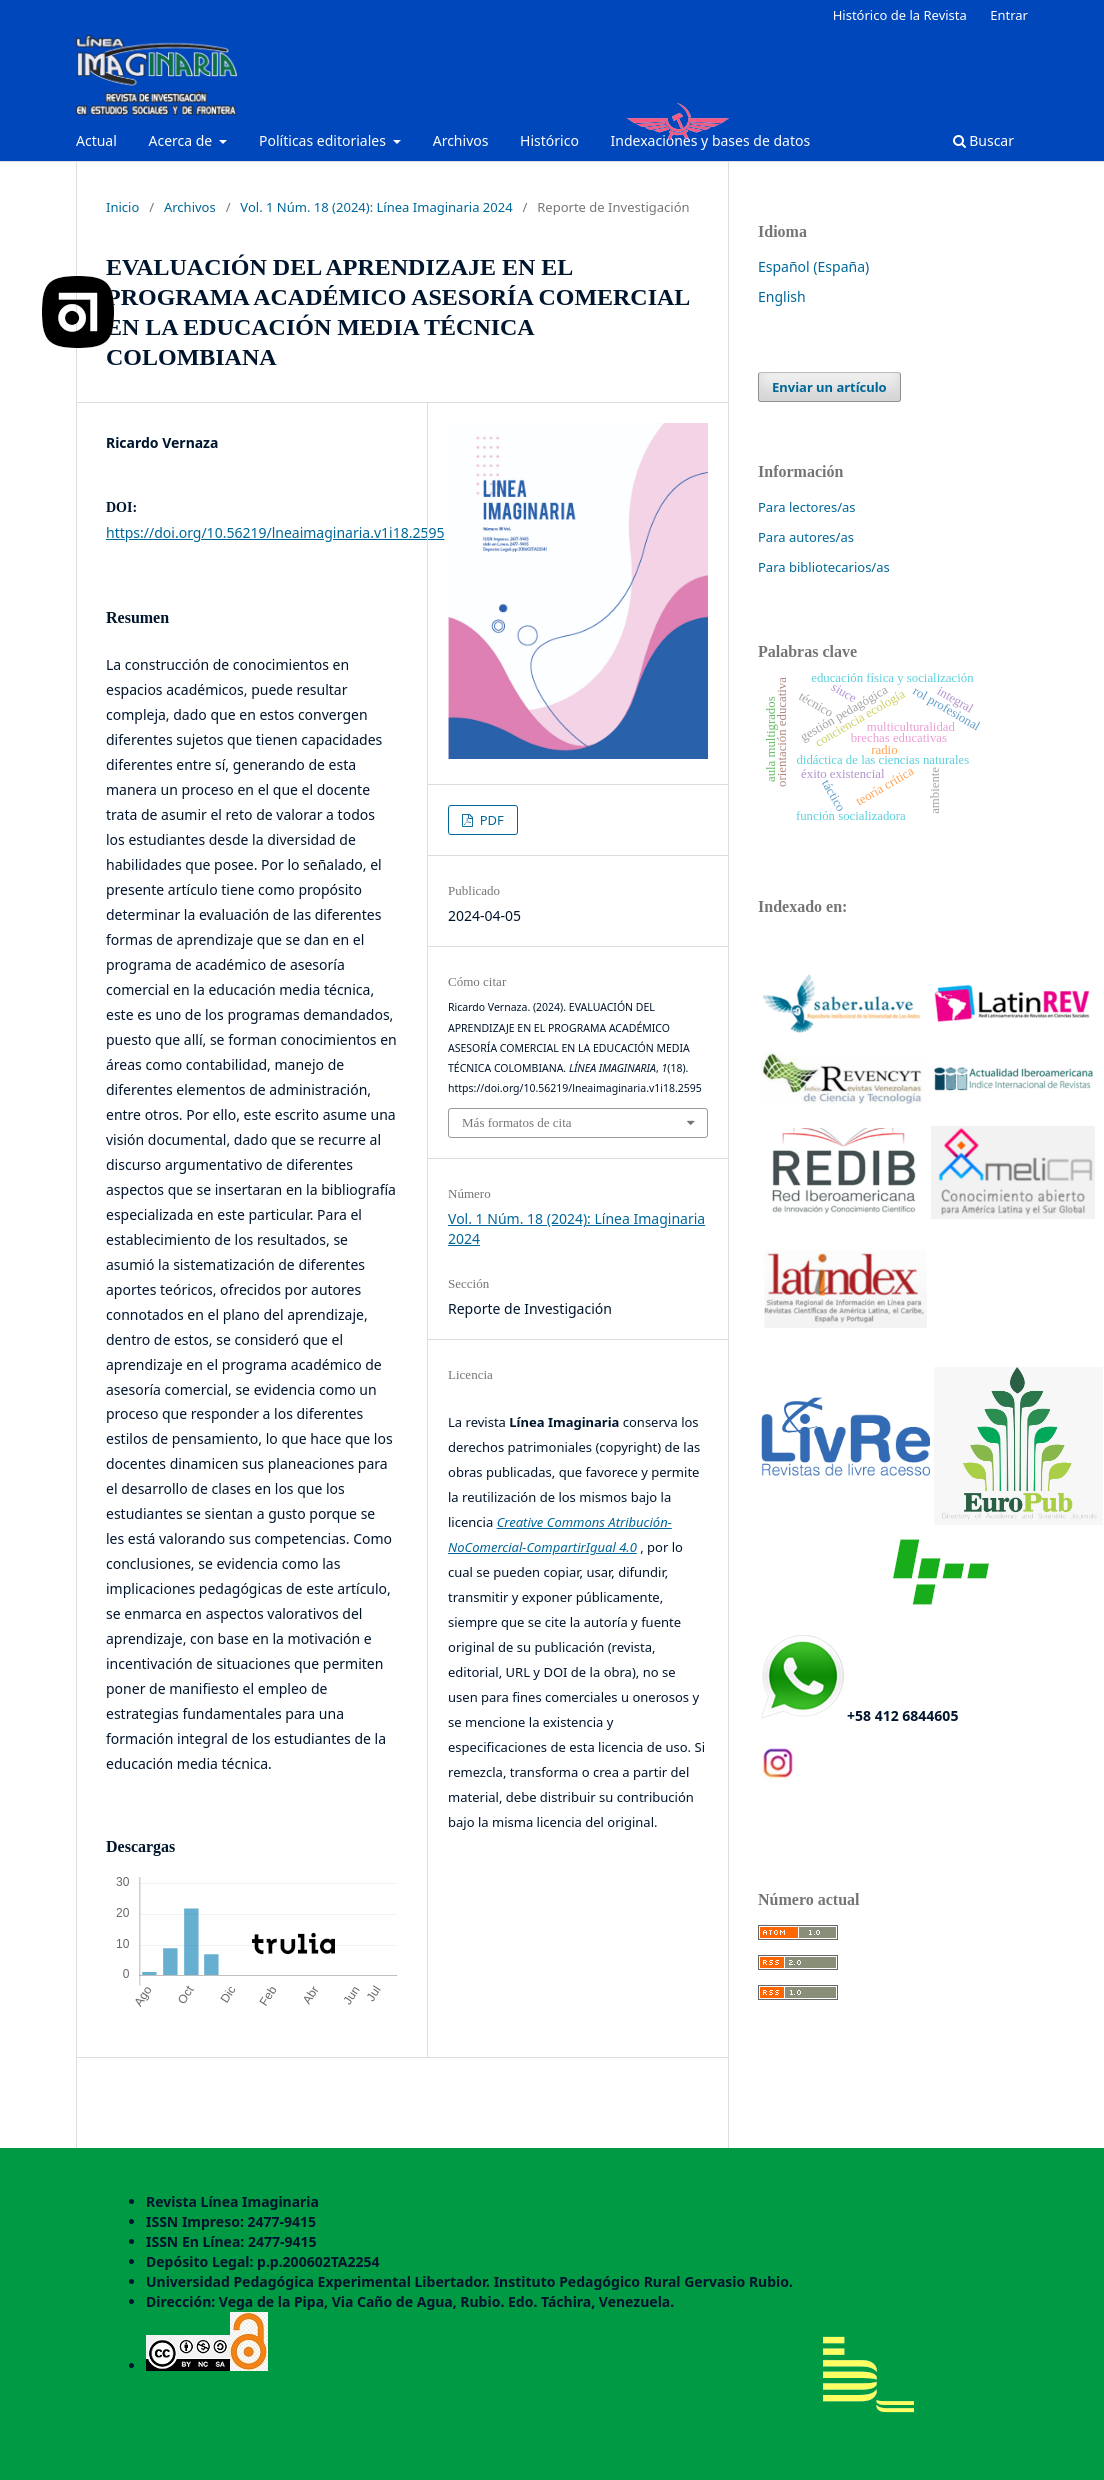 This screenshot has height=2480, width=1104. I want to click on aeroflot airline logo, so click(678, 121).